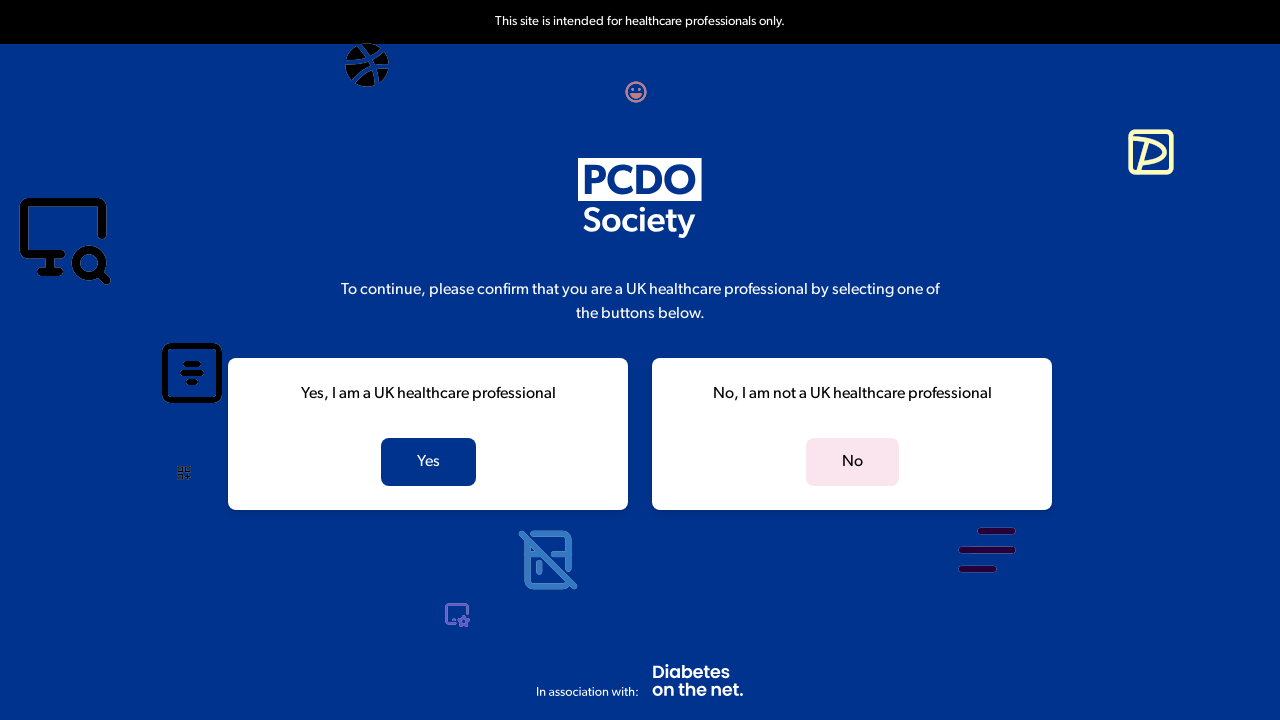  What do you see at coordinates (987, 550) in the screenshot?
I see `open navigation menu` at bounding box center [987, 550].